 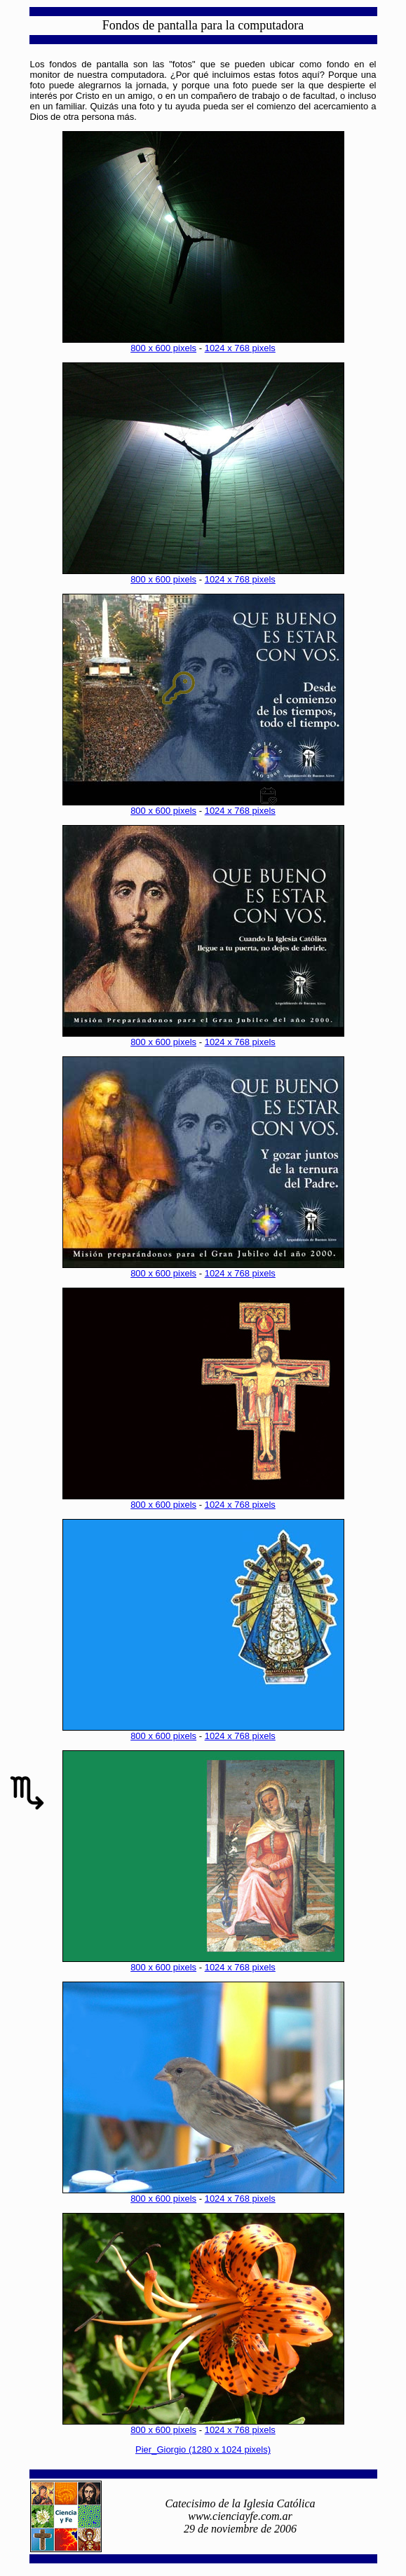 I want to click on view favorite or loved events, so click(x=268, y=796).